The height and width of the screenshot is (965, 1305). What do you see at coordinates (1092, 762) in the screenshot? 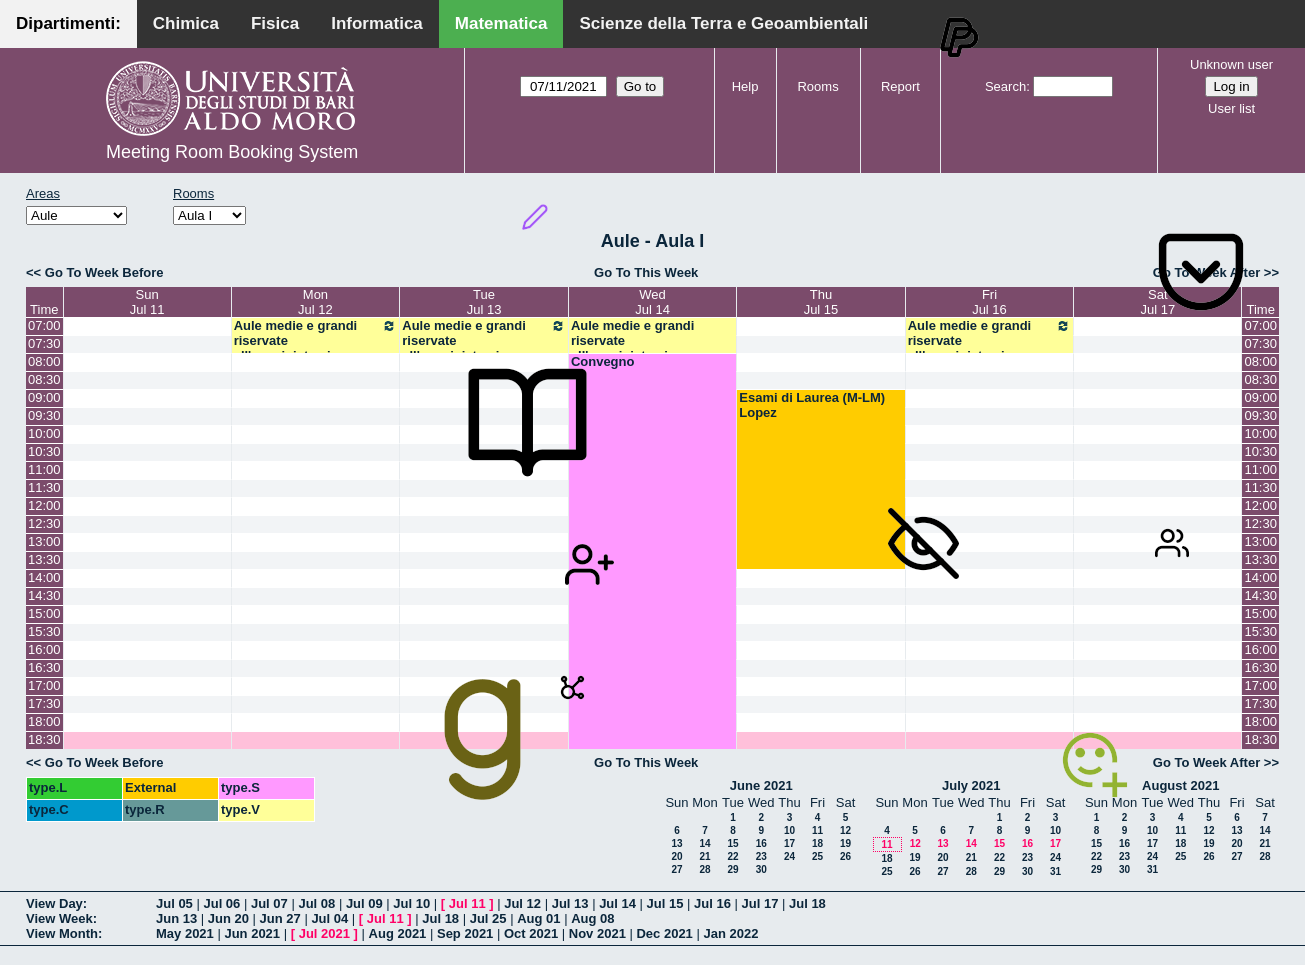
I see `add a reaction to a message` at bounding box center [1092, 762].